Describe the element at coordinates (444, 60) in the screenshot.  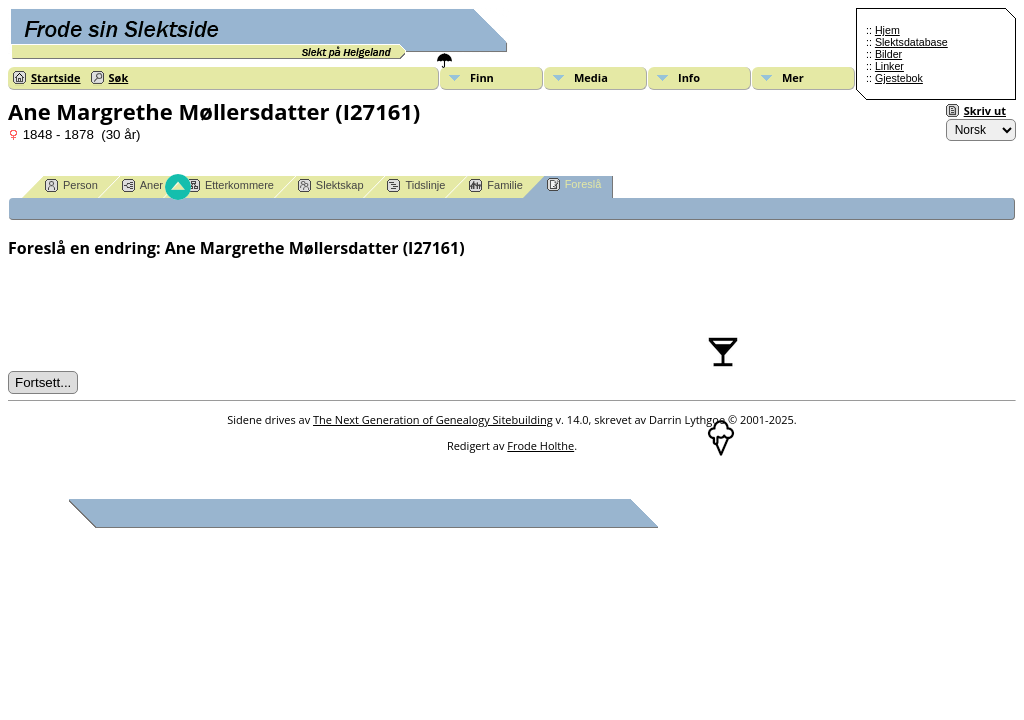
I see `view weather protection or rain forecast` at that location.